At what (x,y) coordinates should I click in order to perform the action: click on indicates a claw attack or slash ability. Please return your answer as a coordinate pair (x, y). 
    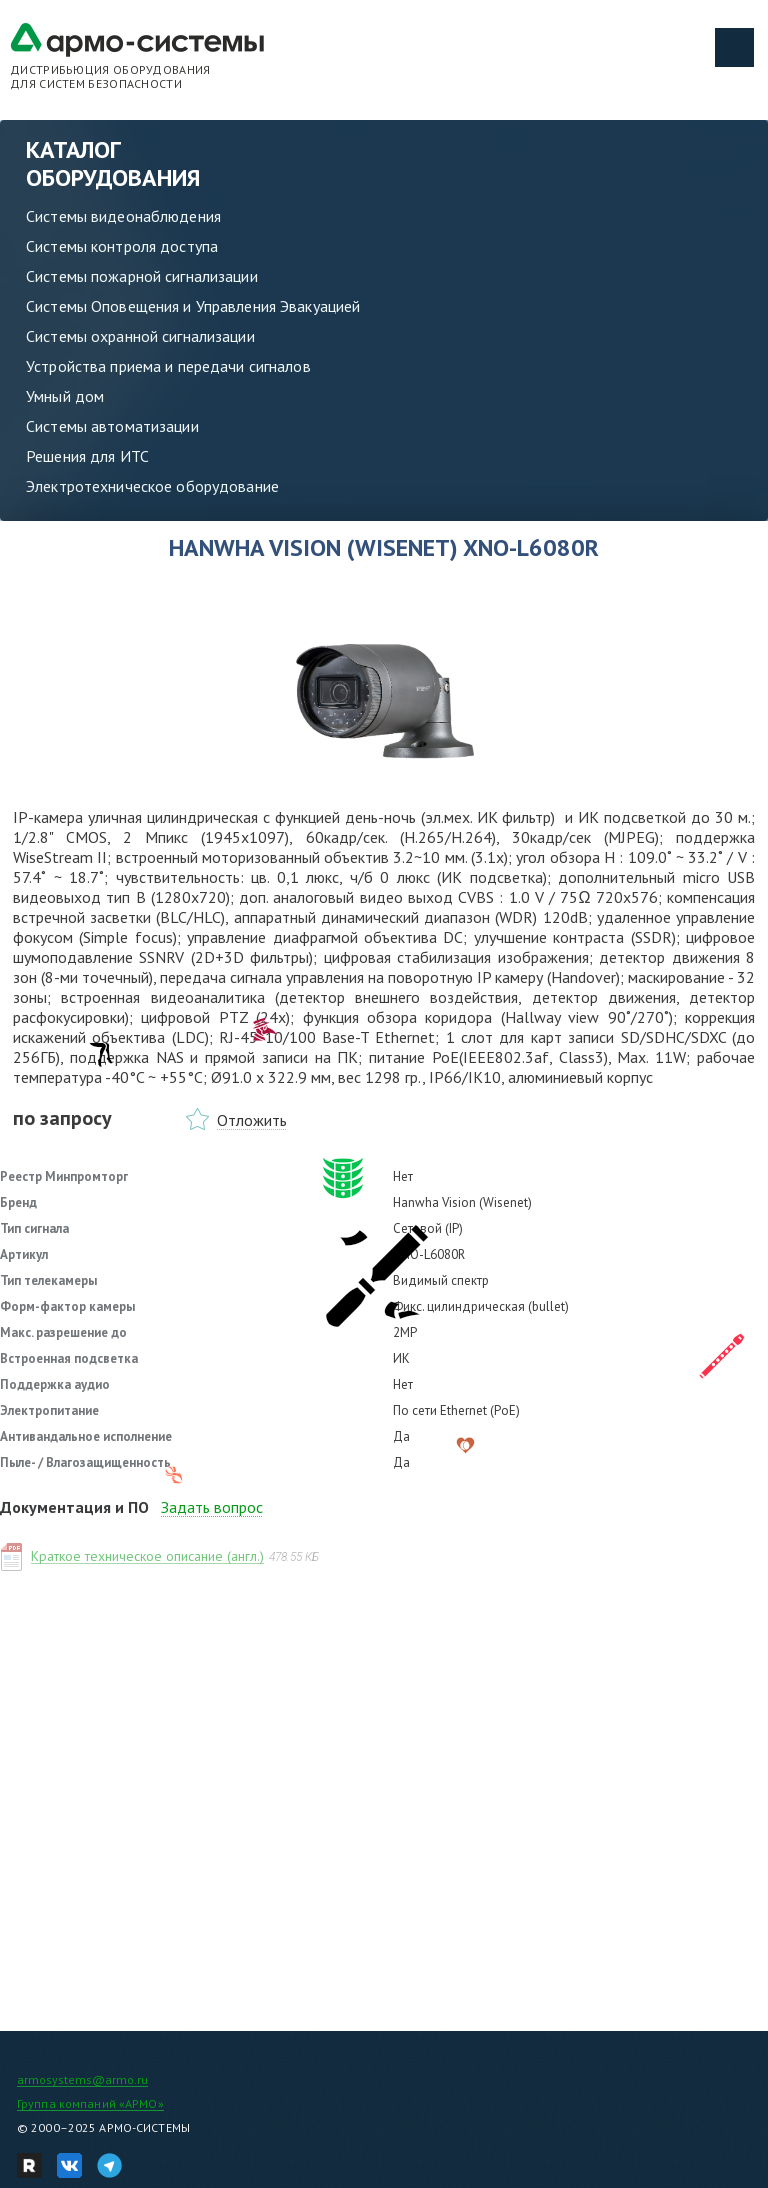
    Looking at the image, I should click on (174, 1475).